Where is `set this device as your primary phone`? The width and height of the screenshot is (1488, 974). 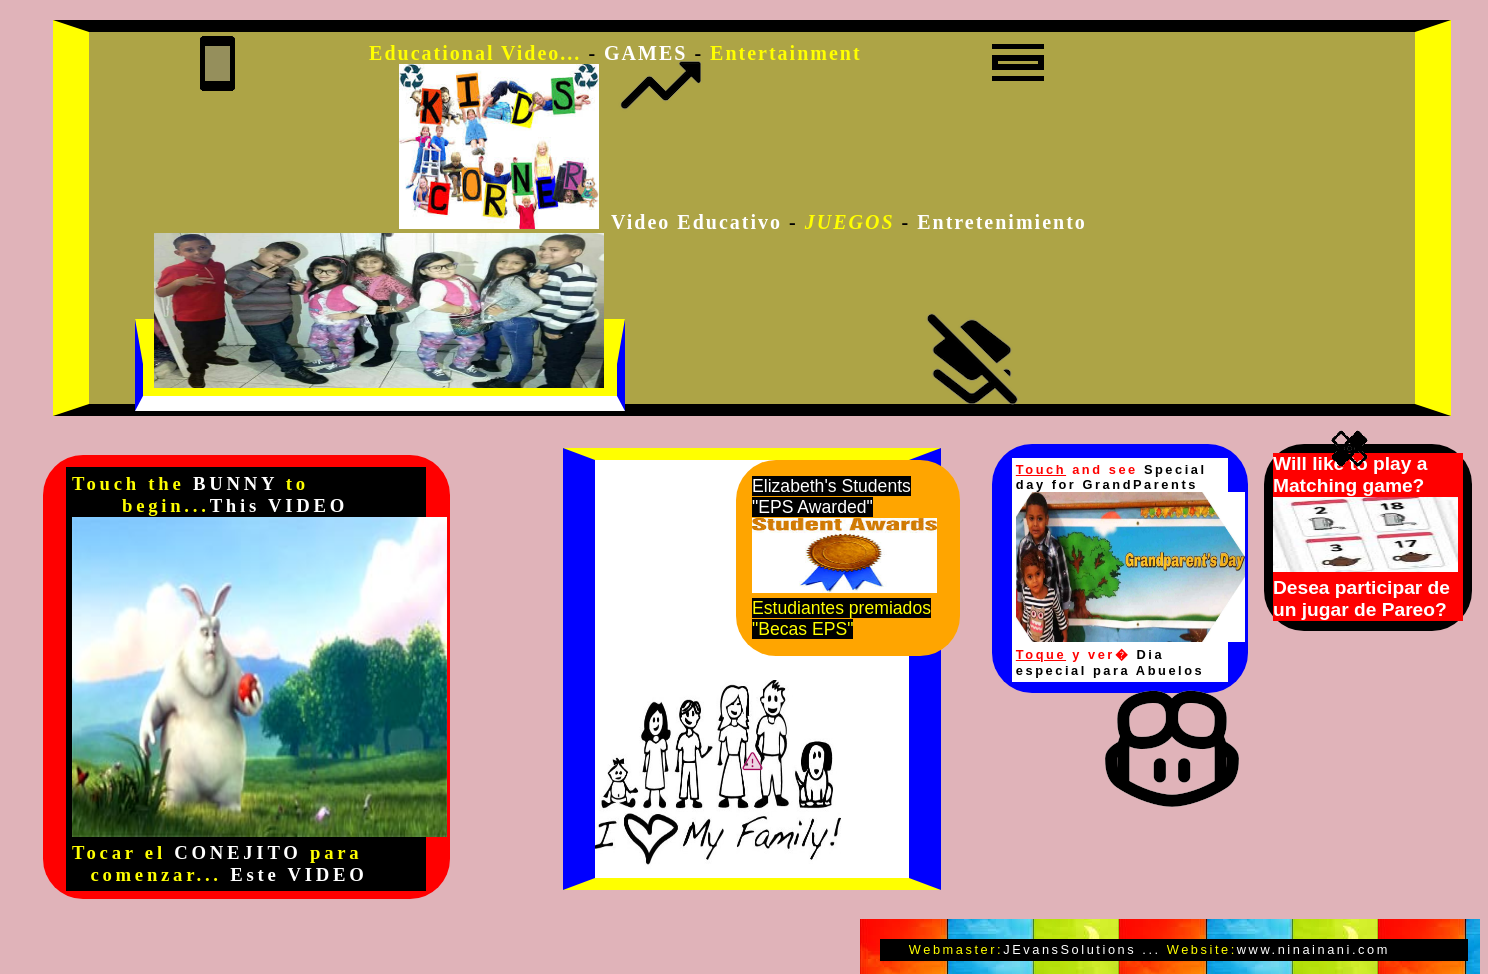 set this device as your primary phone is located at coordinates (217, 63).